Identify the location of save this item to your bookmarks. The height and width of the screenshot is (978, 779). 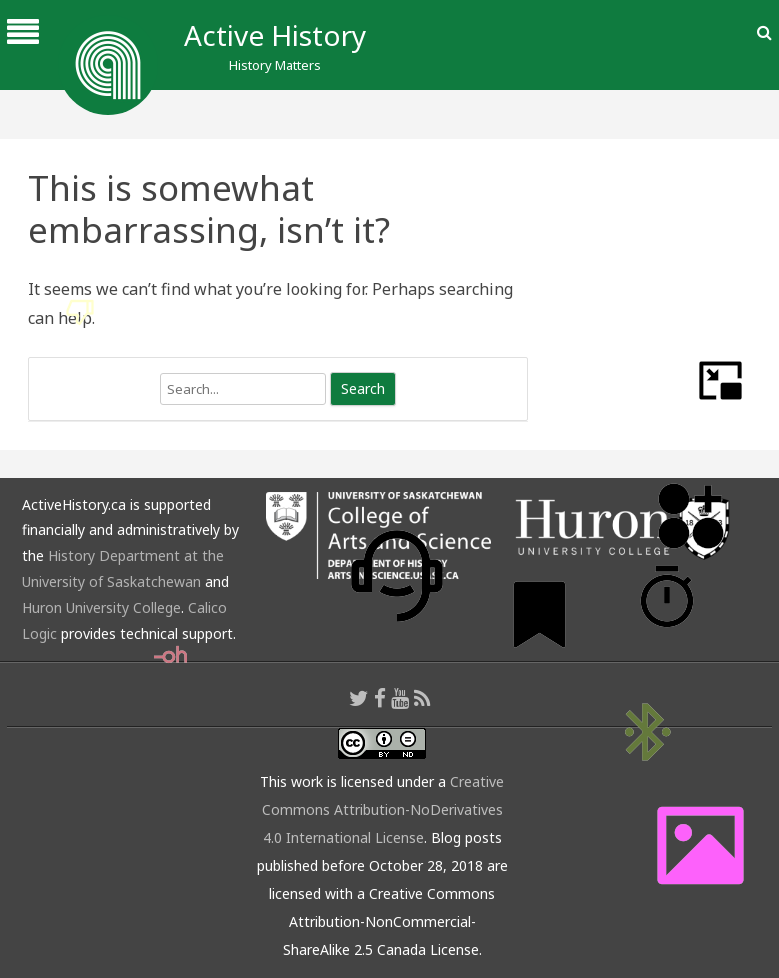
(539, 613).